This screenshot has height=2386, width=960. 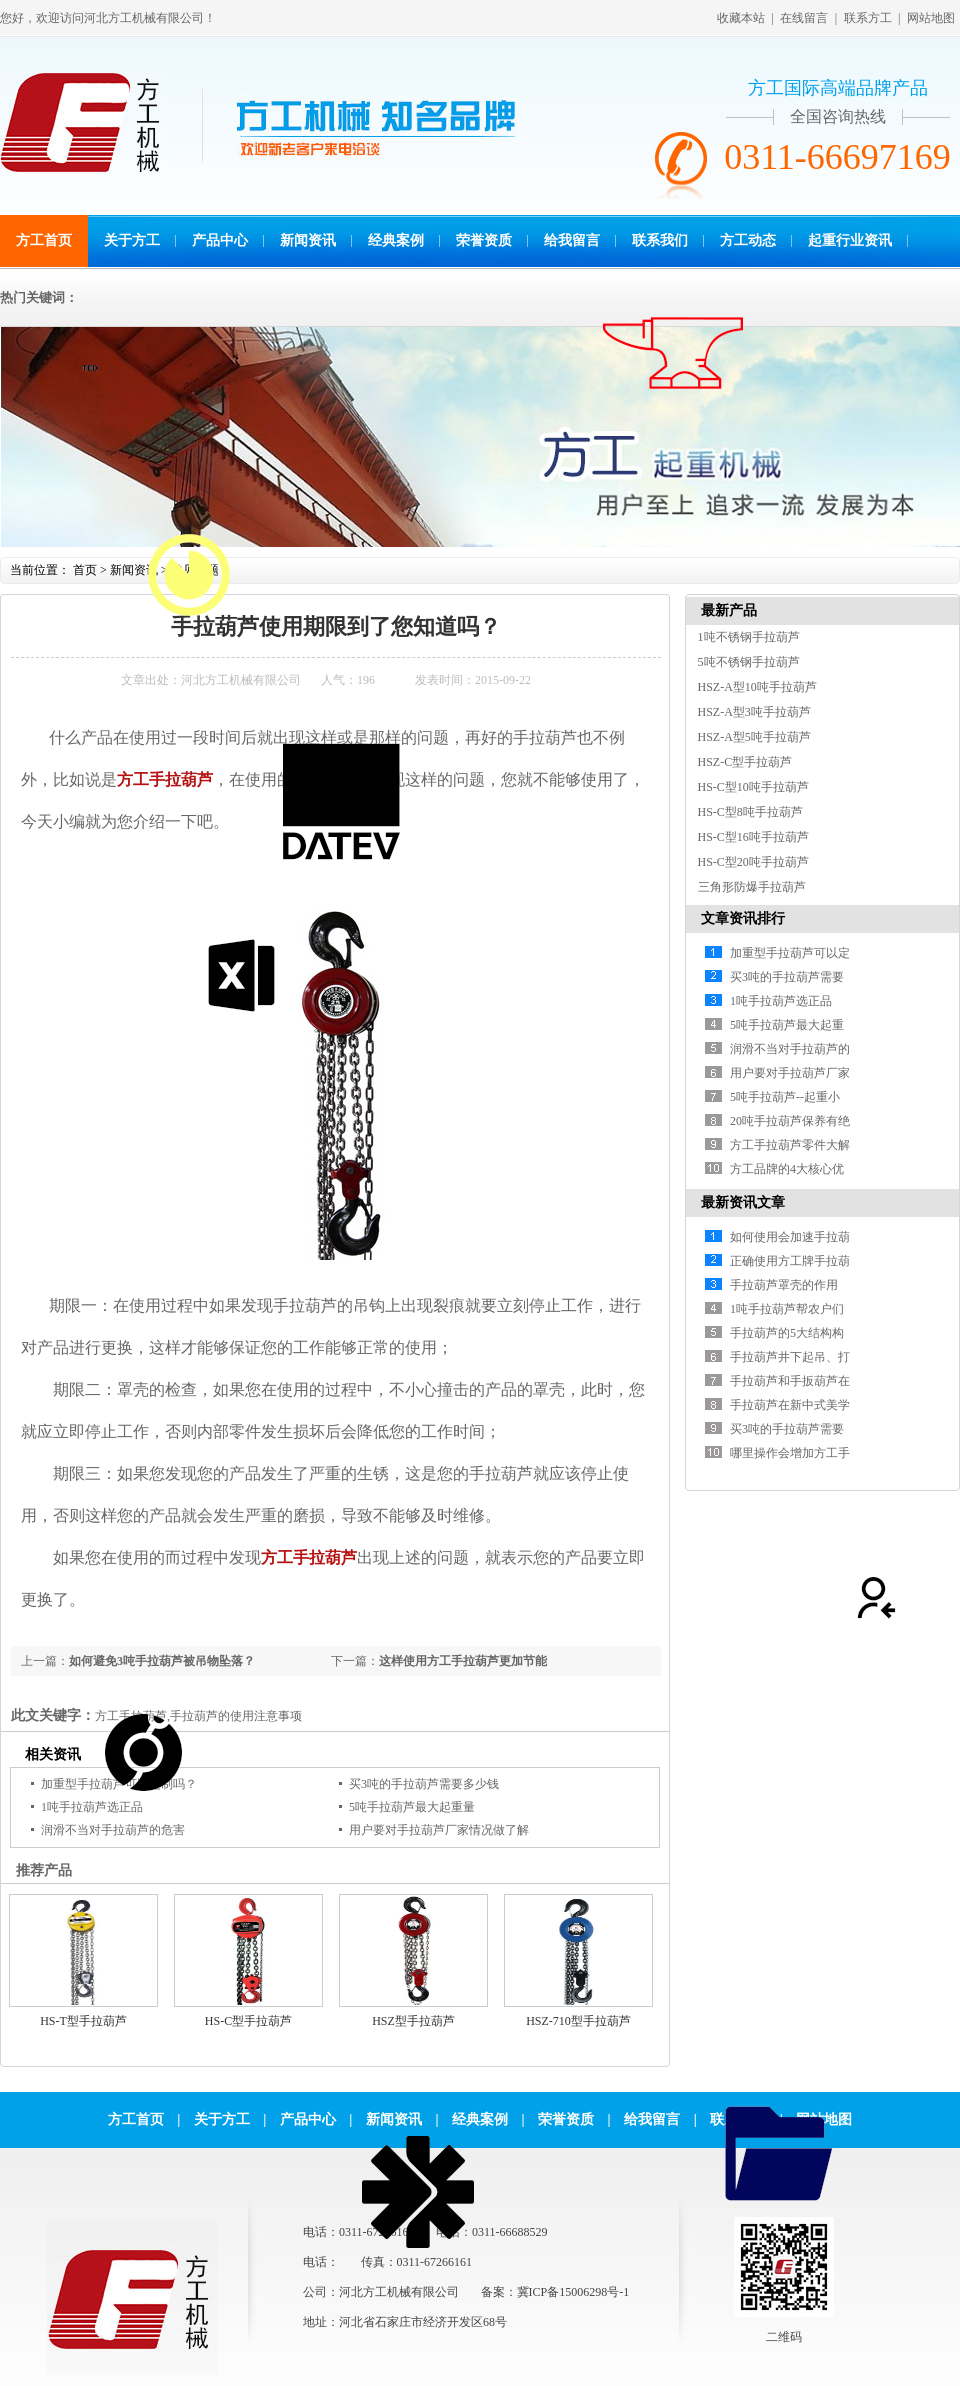 I want to click on open the TED app, so click(x=90, y=368).